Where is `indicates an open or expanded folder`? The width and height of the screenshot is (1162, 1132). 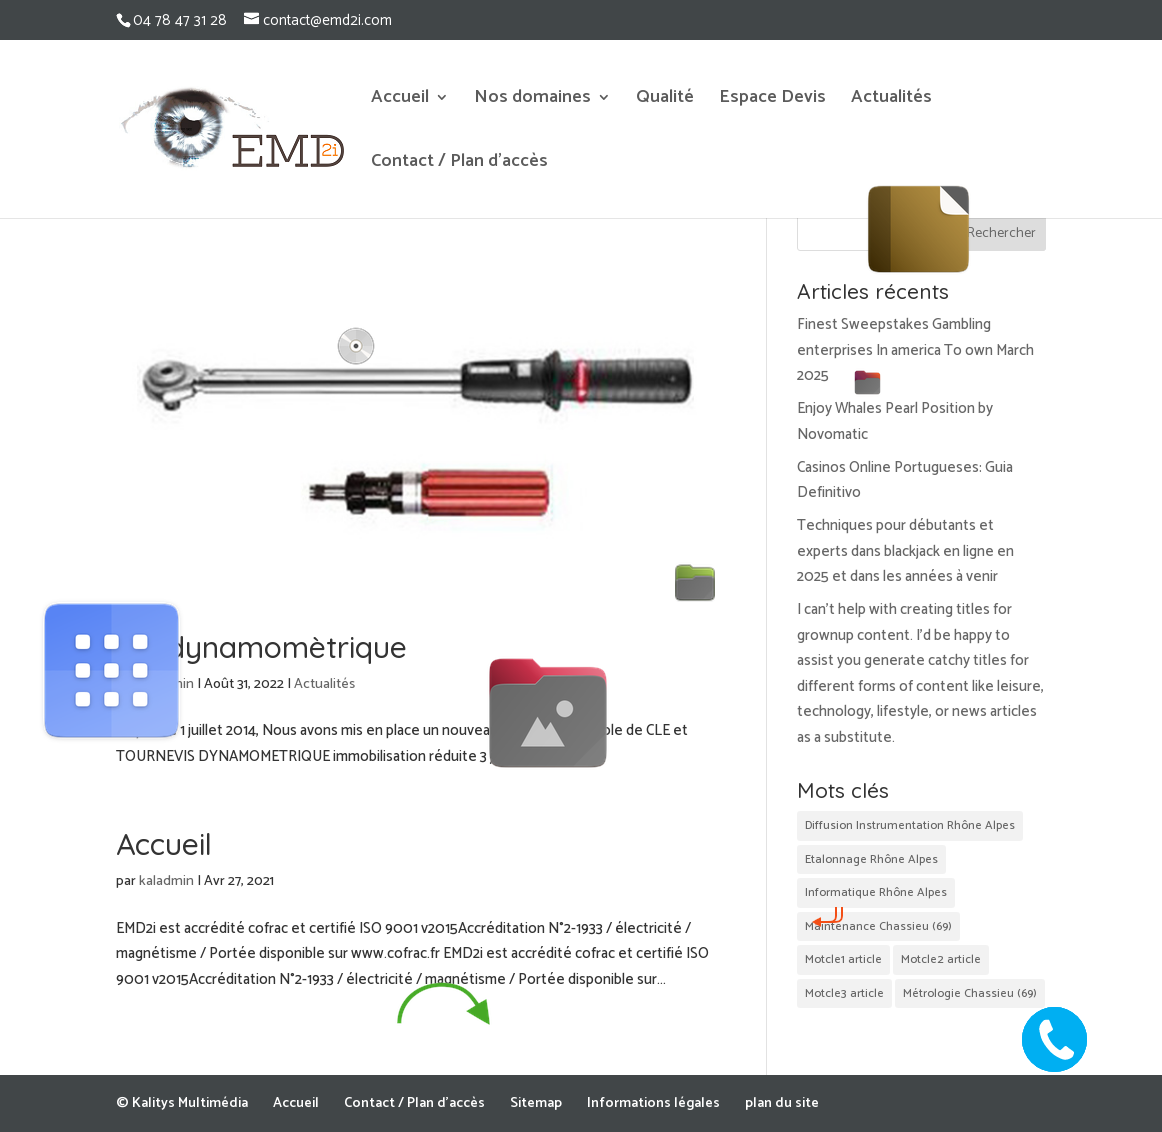
indicates an open or expanded folder is located at coordinates (695, 582).